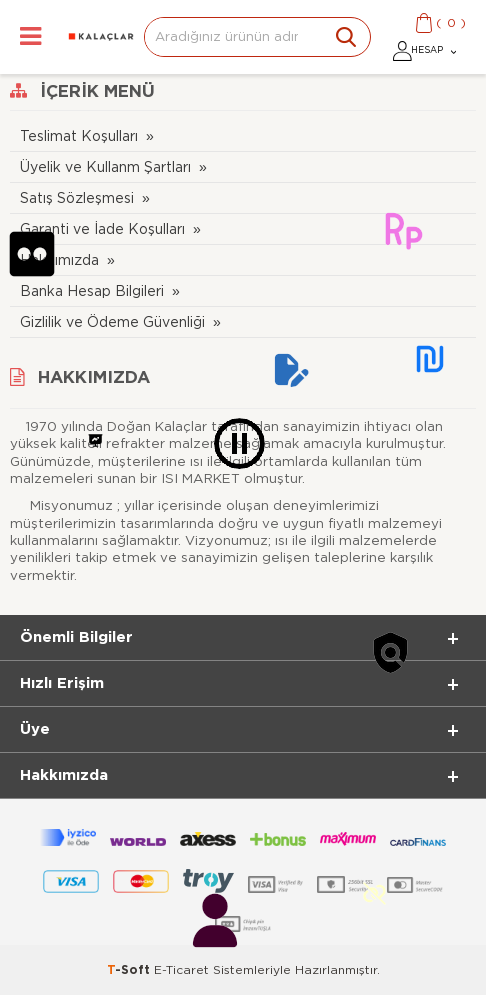  What do you see at coordinates (374, 893) in the screenshot?
I see `indicates a broken or invalid link` at bounding box center [374, 893].